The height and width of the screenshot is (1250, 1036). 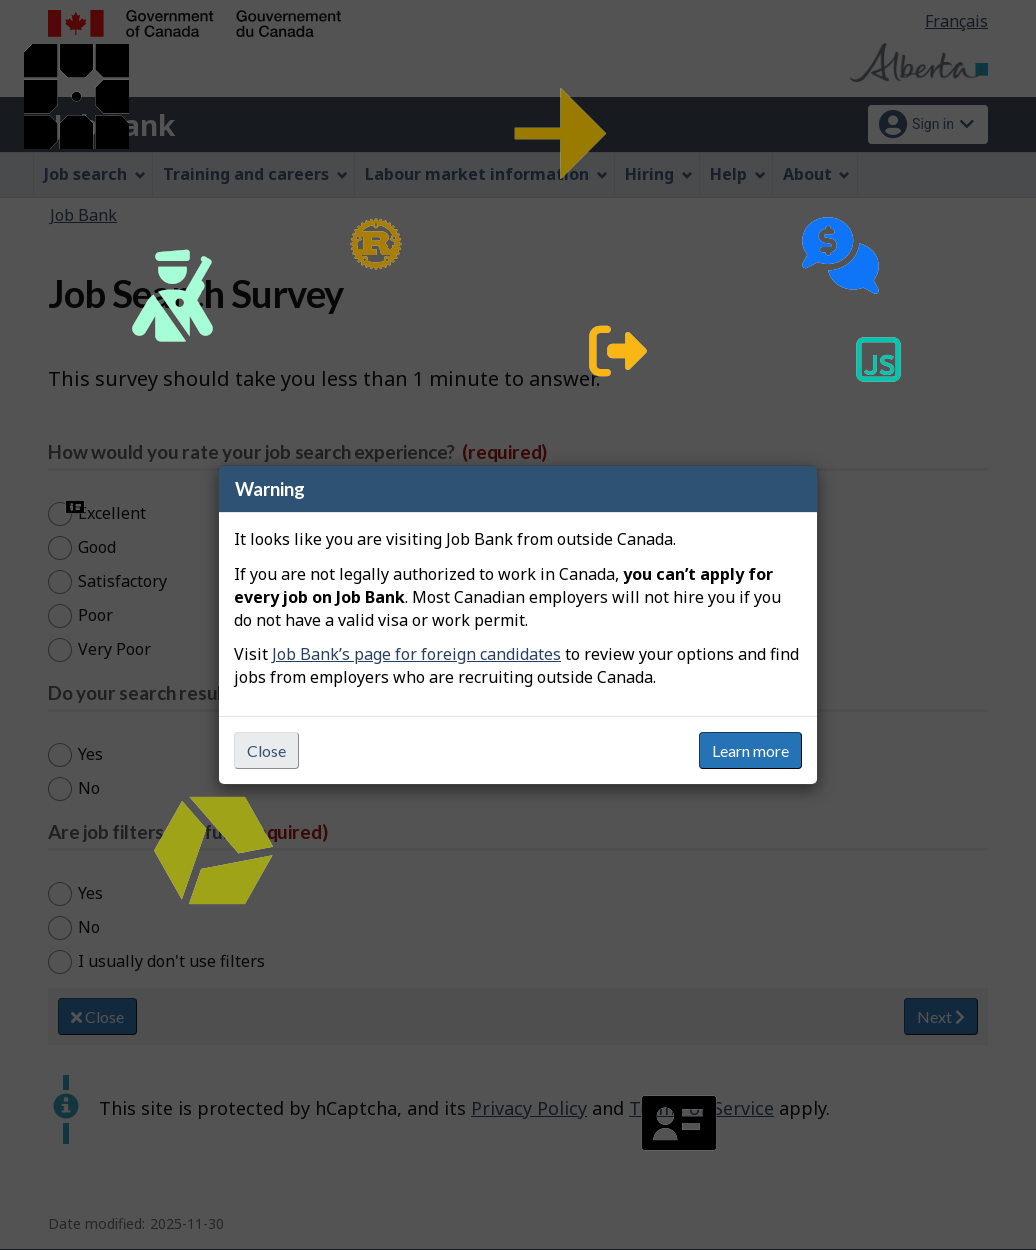 I want to click on indicates a JavaScript file or code component, so click(x=878, y=359).